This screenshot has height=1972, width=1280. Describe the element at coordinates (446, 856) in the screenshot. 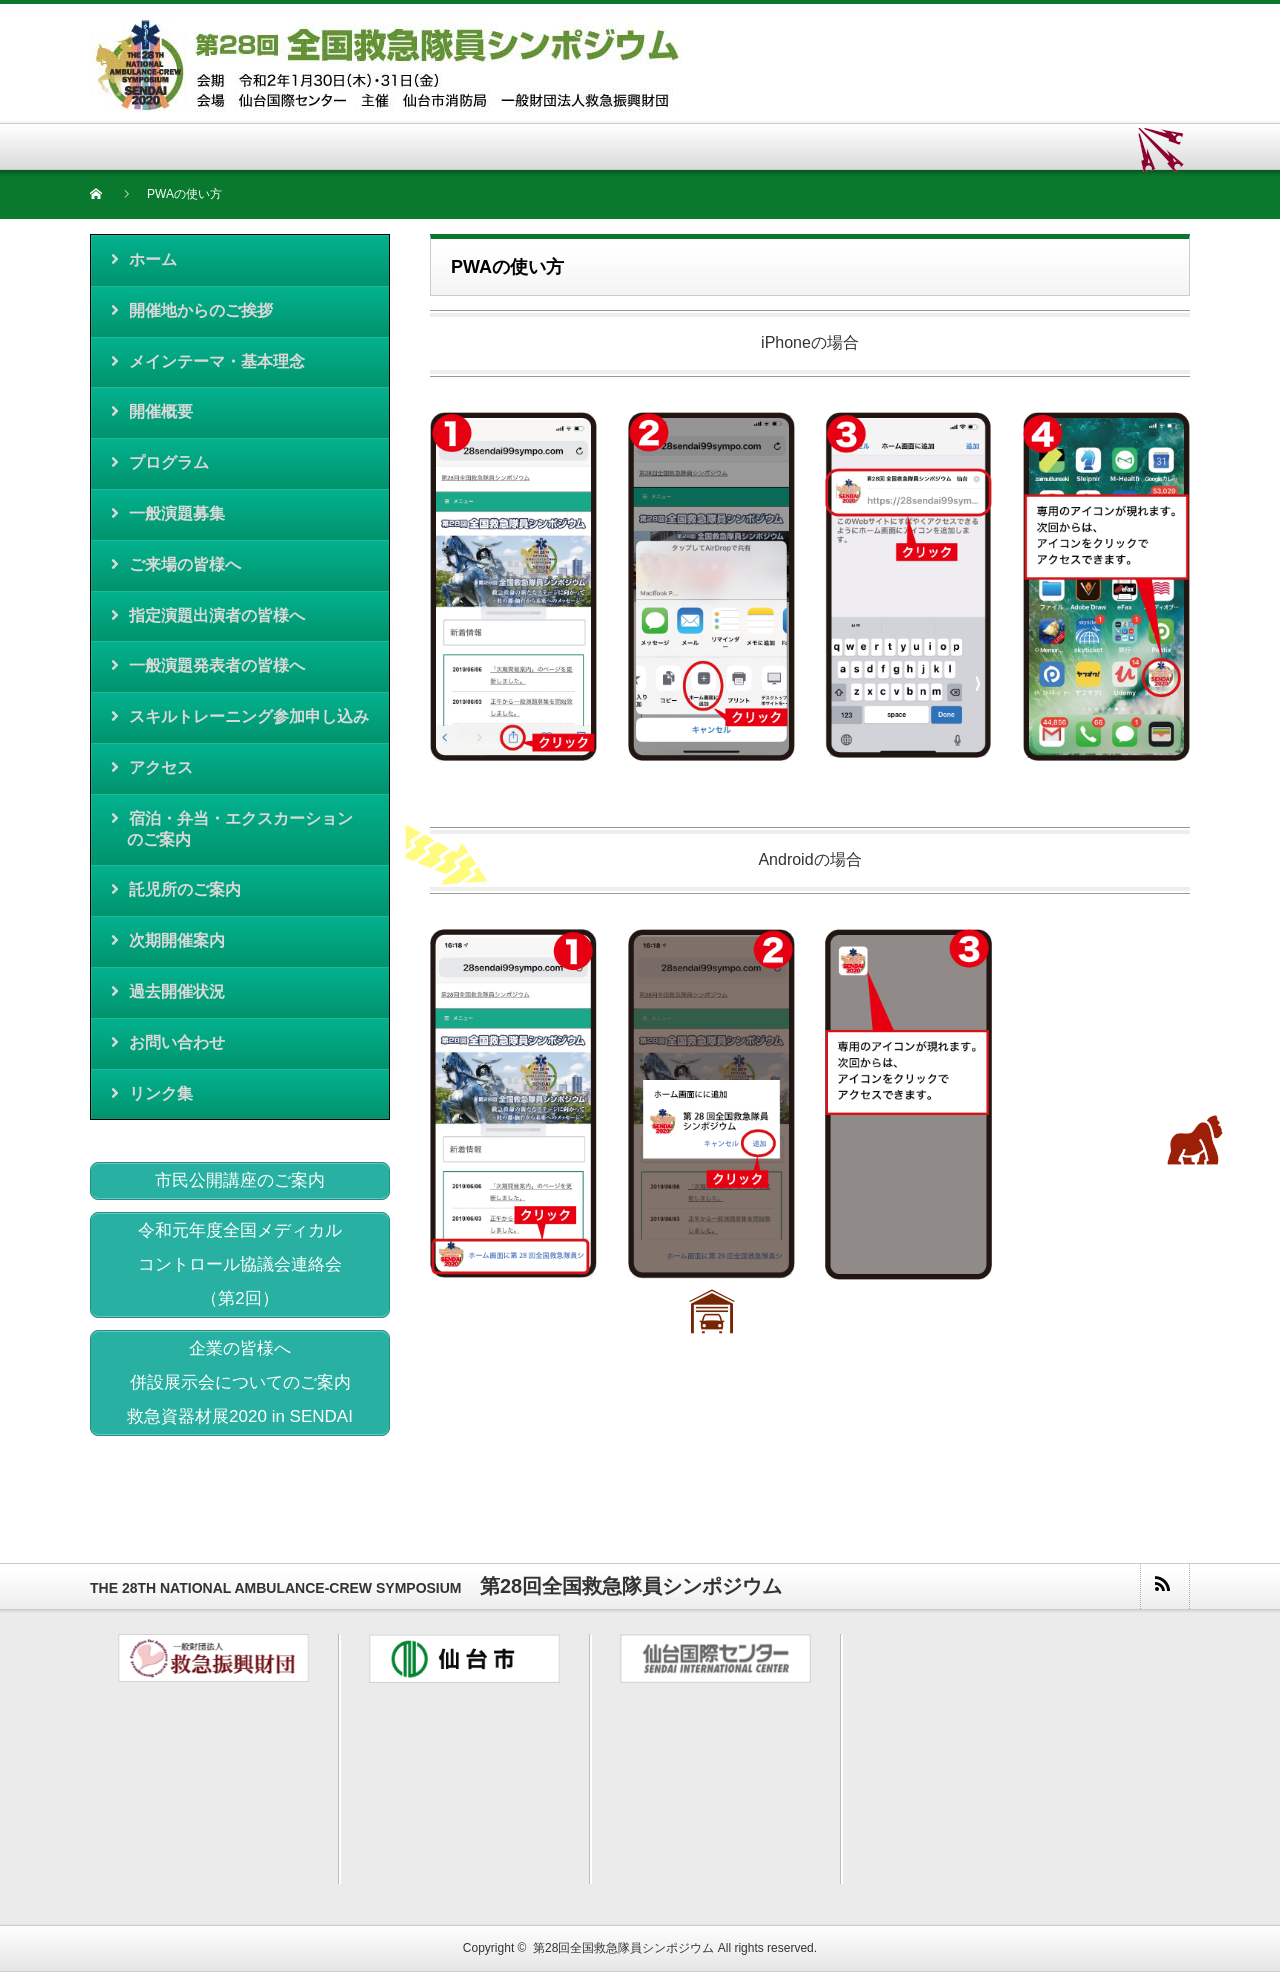

I see `indicates a zigzag or indirect path direction` at that location.